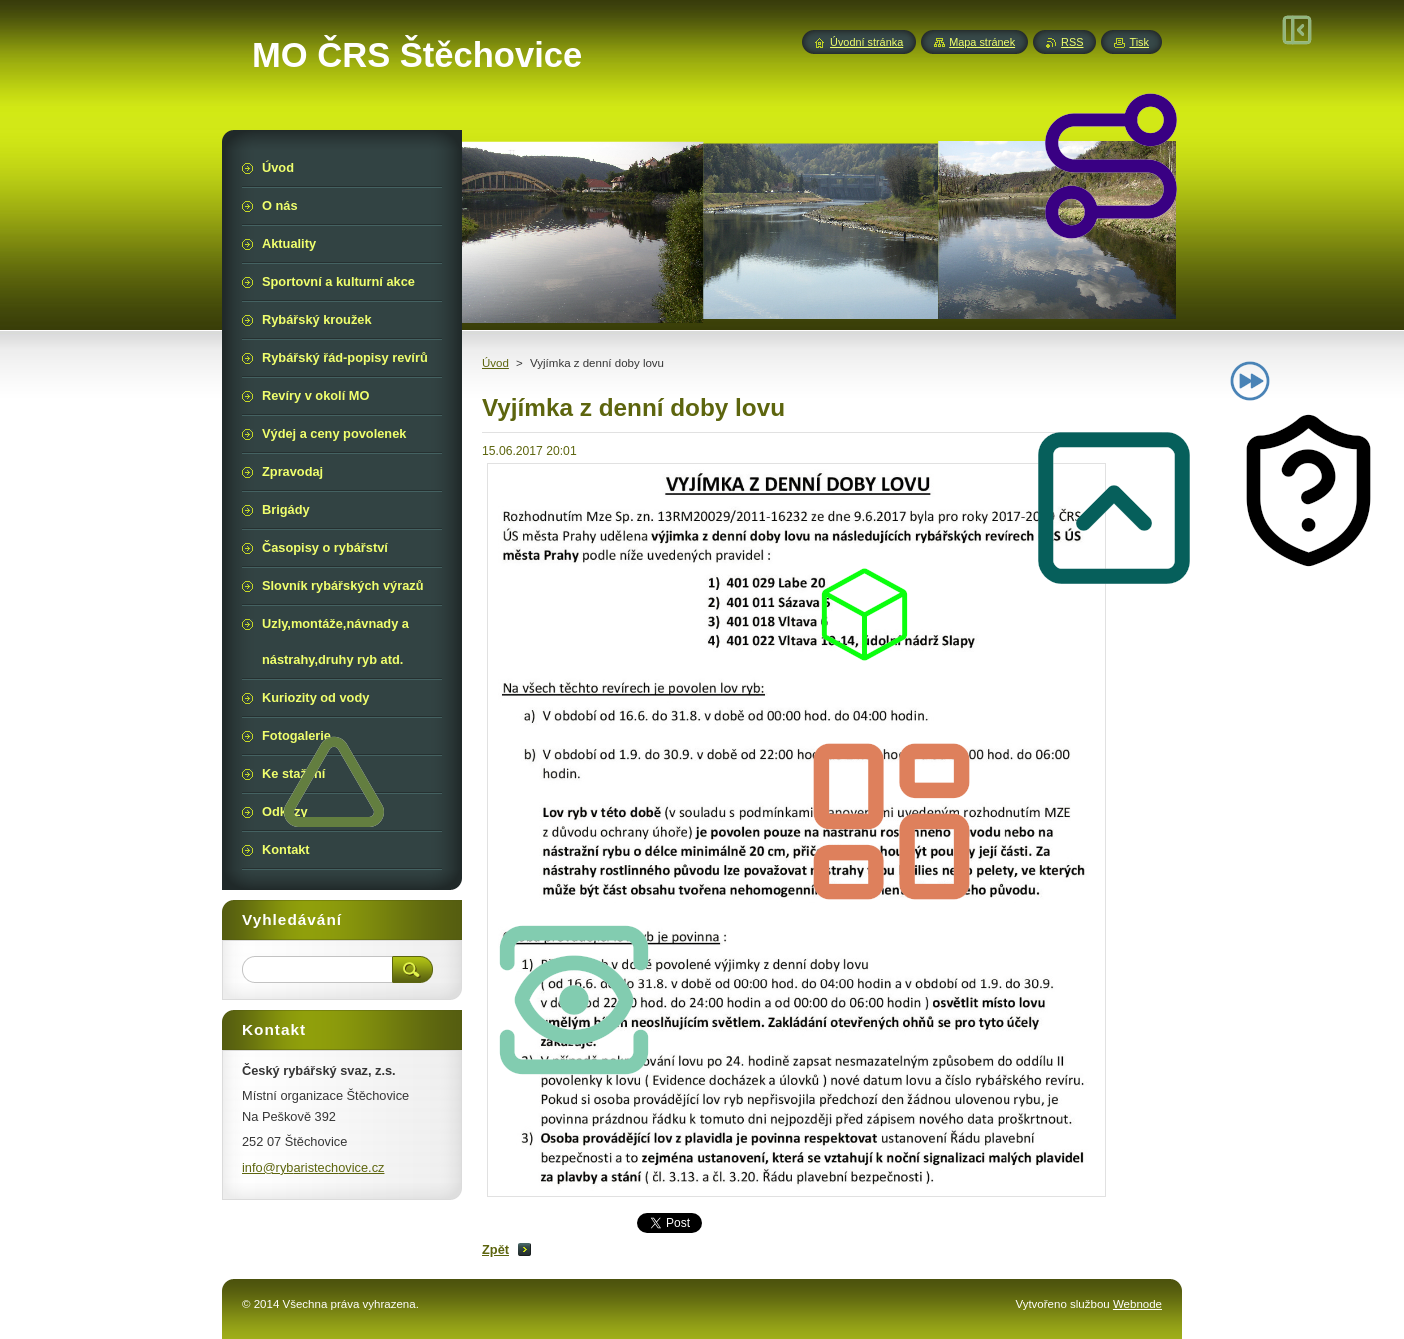  I want to click on view or preview content, so click(574, 1000).